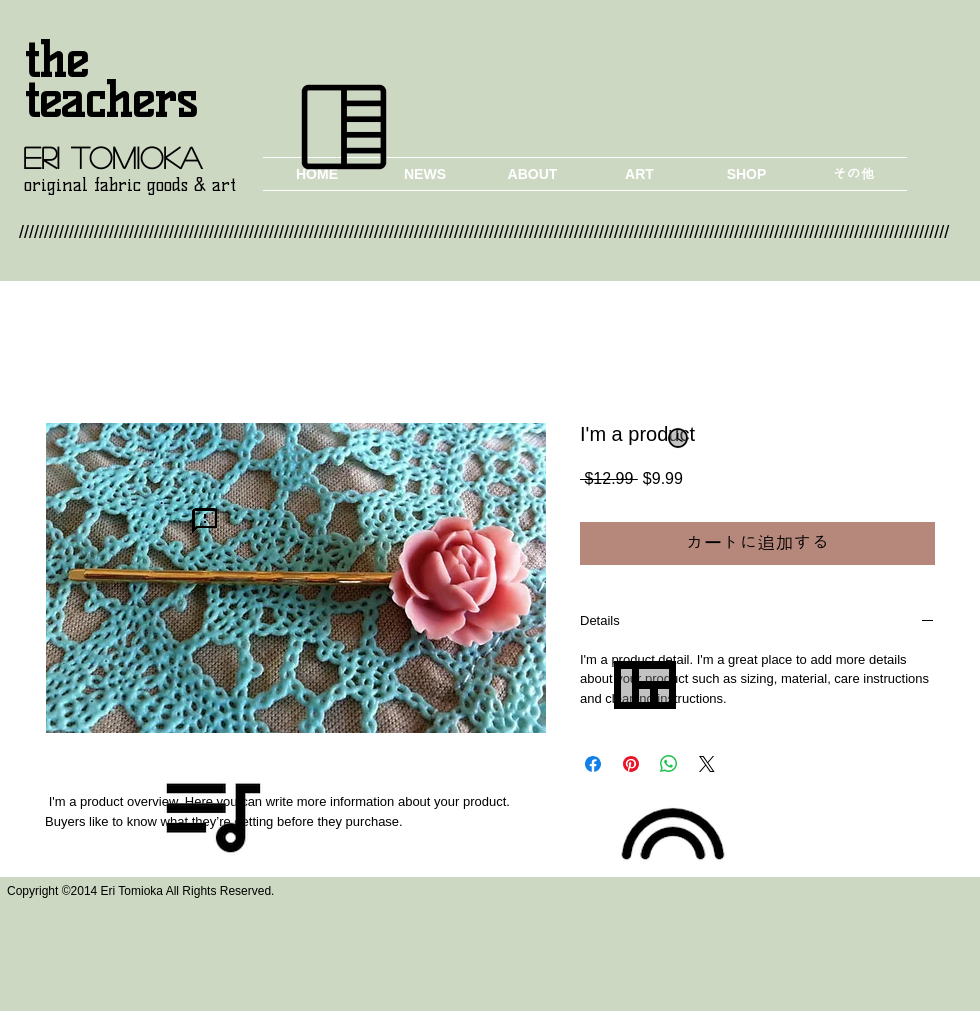 This screenshot has width=980, height=1011. I want to click on access visual filters or image effects, so click(673, 836).